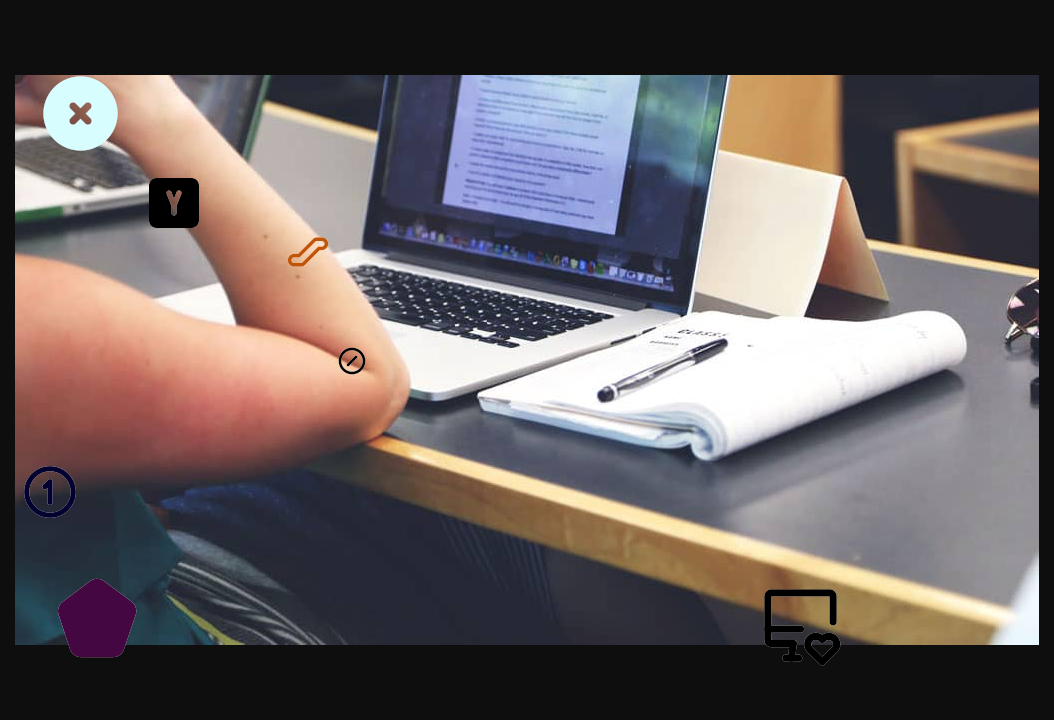  I want to click on close or dismiss a dialog, so click(80, 113).